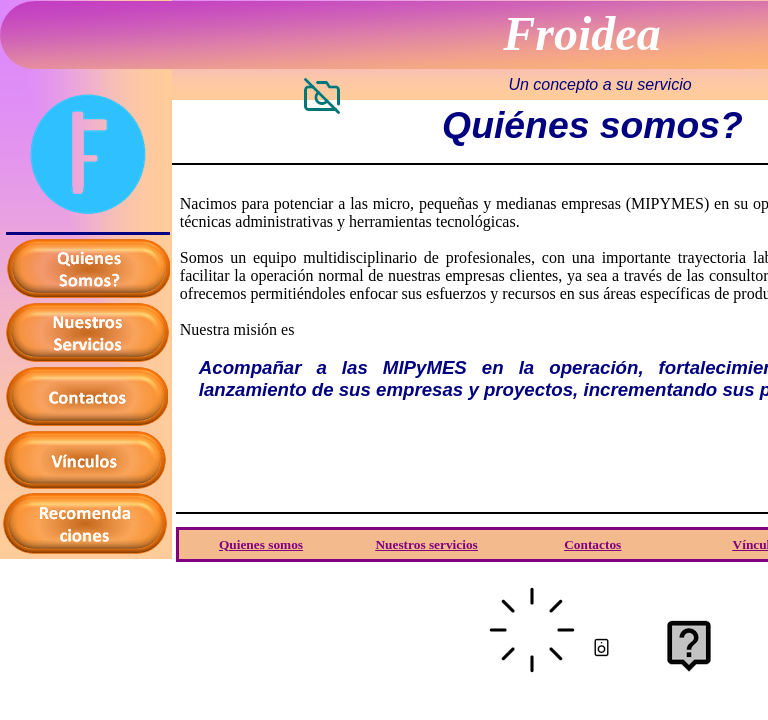 The height and width of the screenshot is (720, 768). What do you see at coordinates (532, 630) in the screenshot?
I see `indicates content is loading` at bounding box center [532, 630].